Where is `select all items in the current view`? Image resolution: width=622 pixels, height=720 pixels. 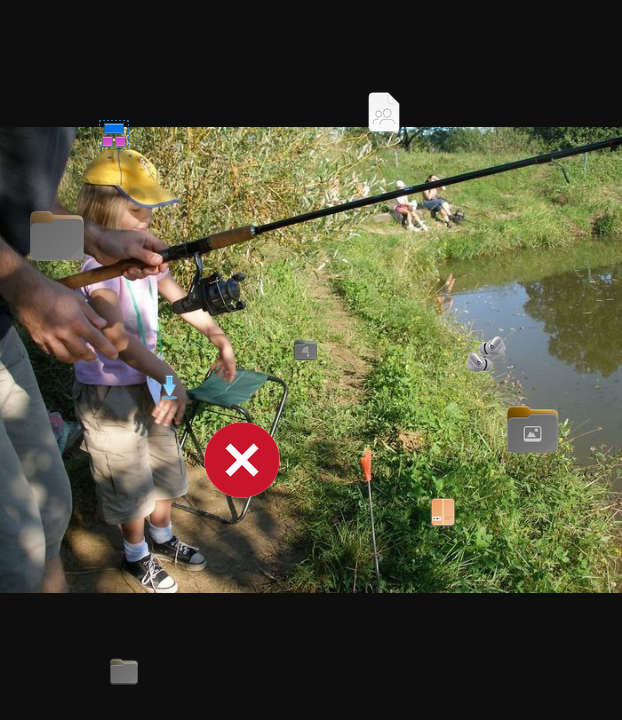 select all items in the current view is located at coordinates (114, 135).